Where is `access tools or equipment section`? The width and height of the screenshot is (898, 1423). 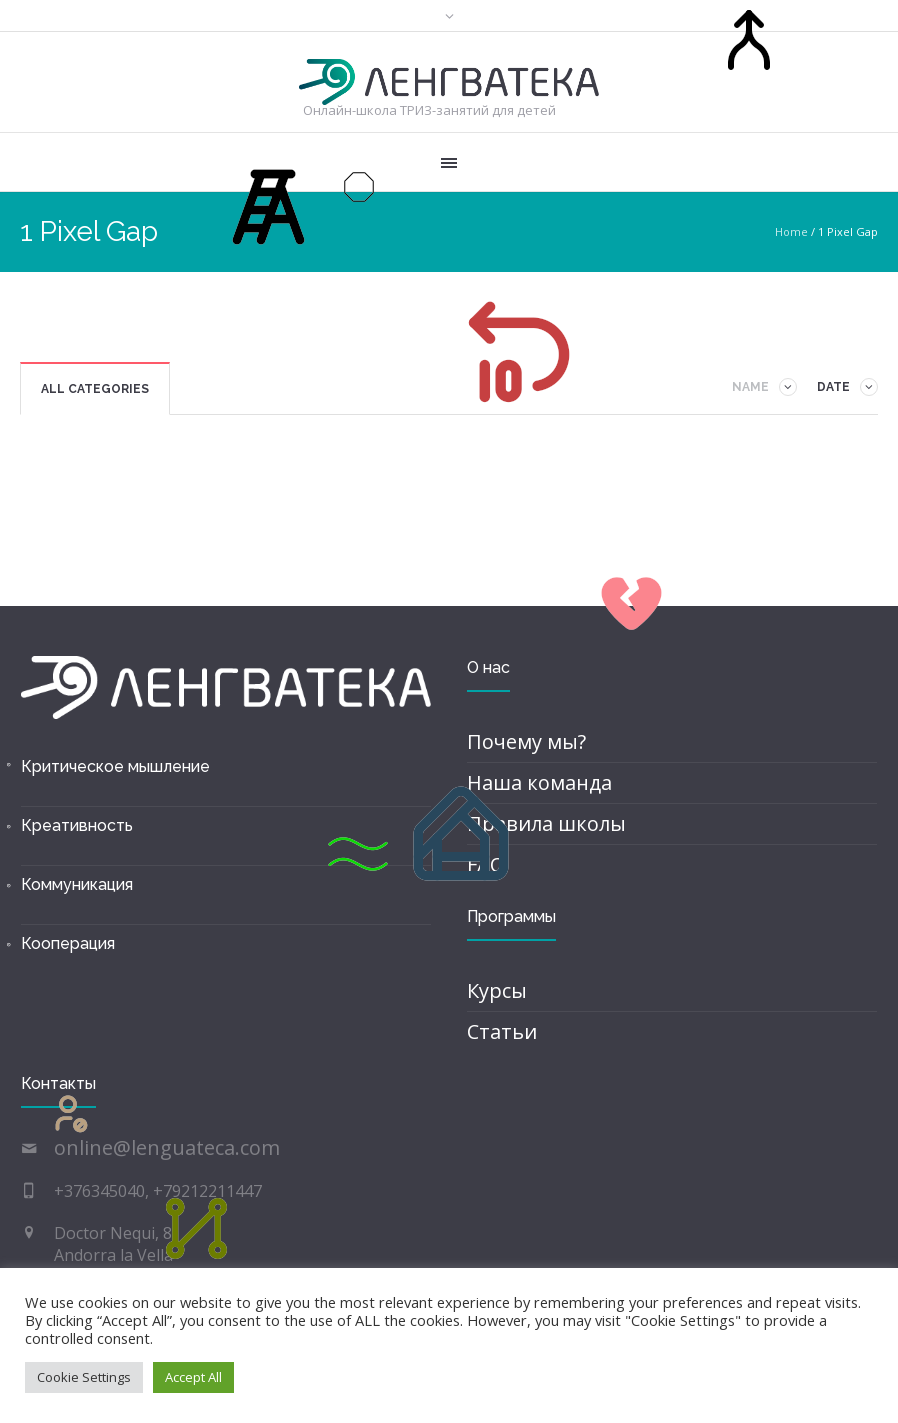 access tools or equipment section is located at coordinates (270, 207).